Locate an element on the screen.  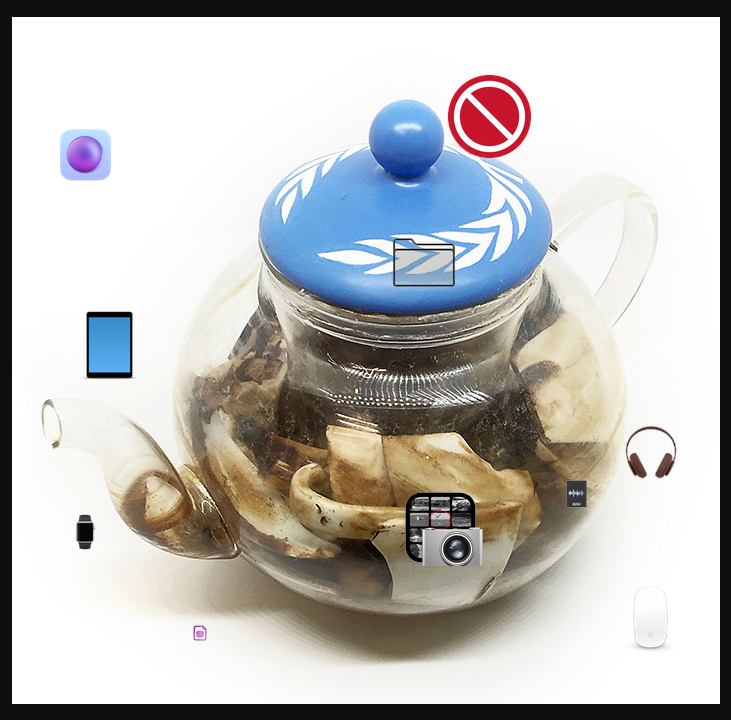
clear or delete text from an input field is located at coordinates (489, 116).